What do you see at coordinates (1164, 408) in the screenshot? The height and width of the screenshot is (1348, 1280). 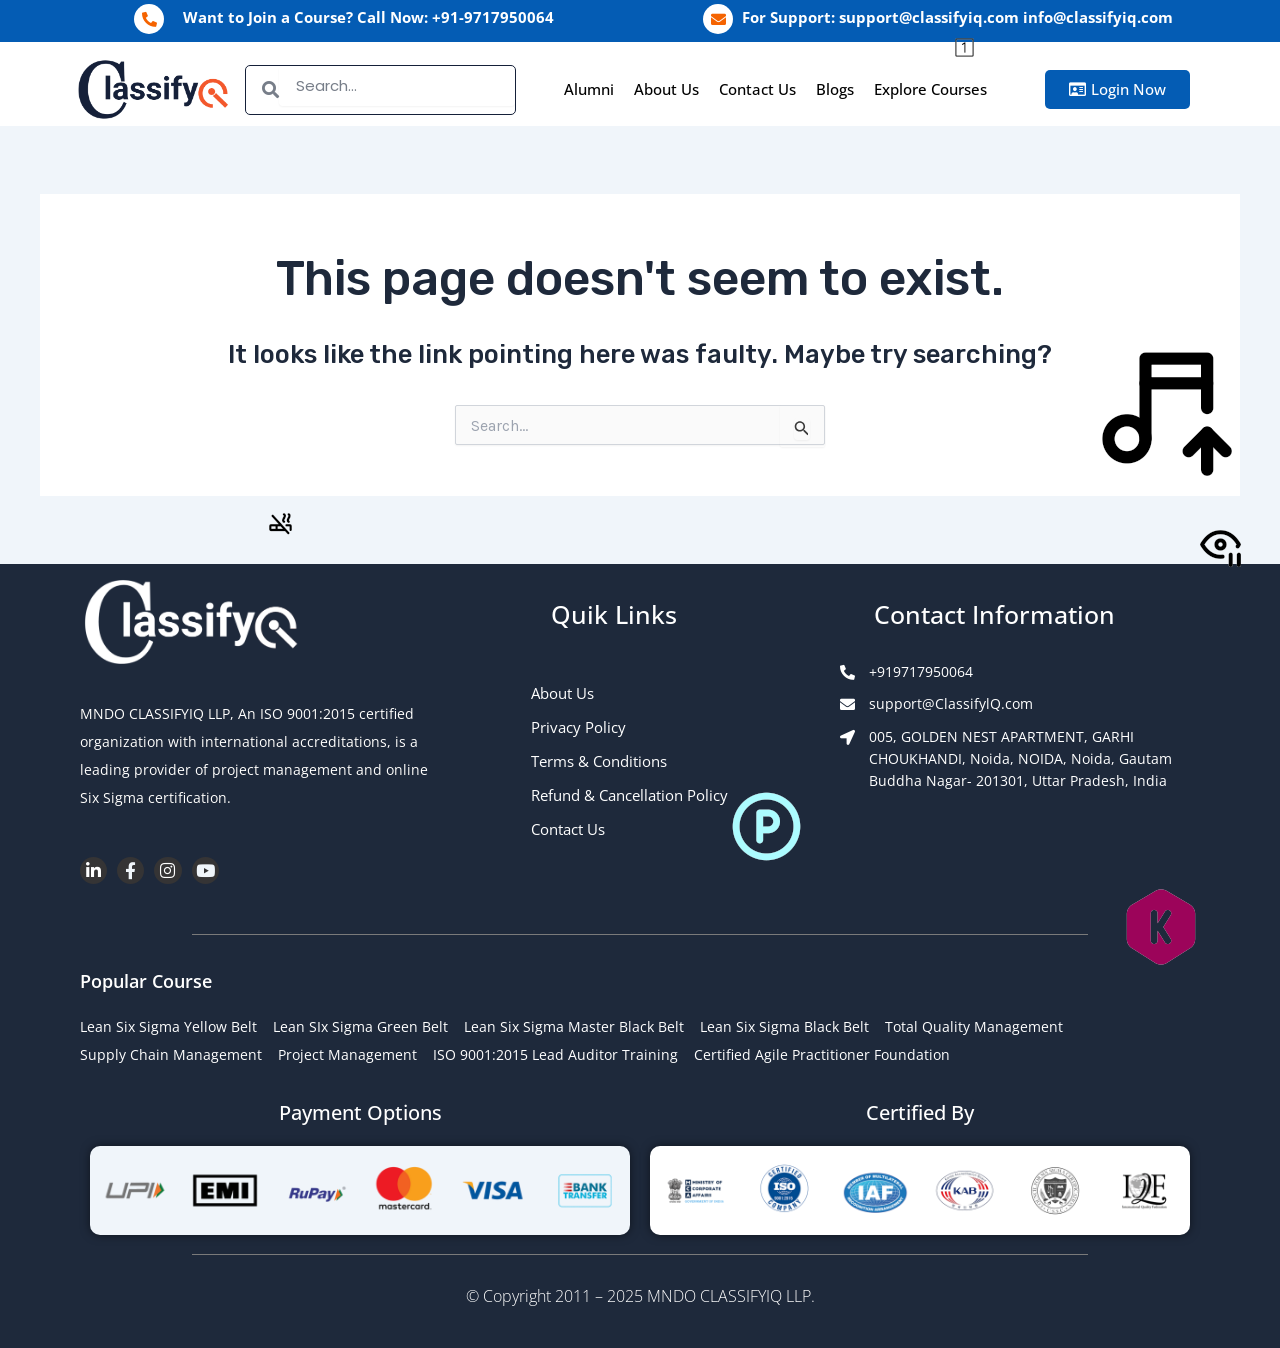 I see `increase music volume` at bounding box center [1164, 408].